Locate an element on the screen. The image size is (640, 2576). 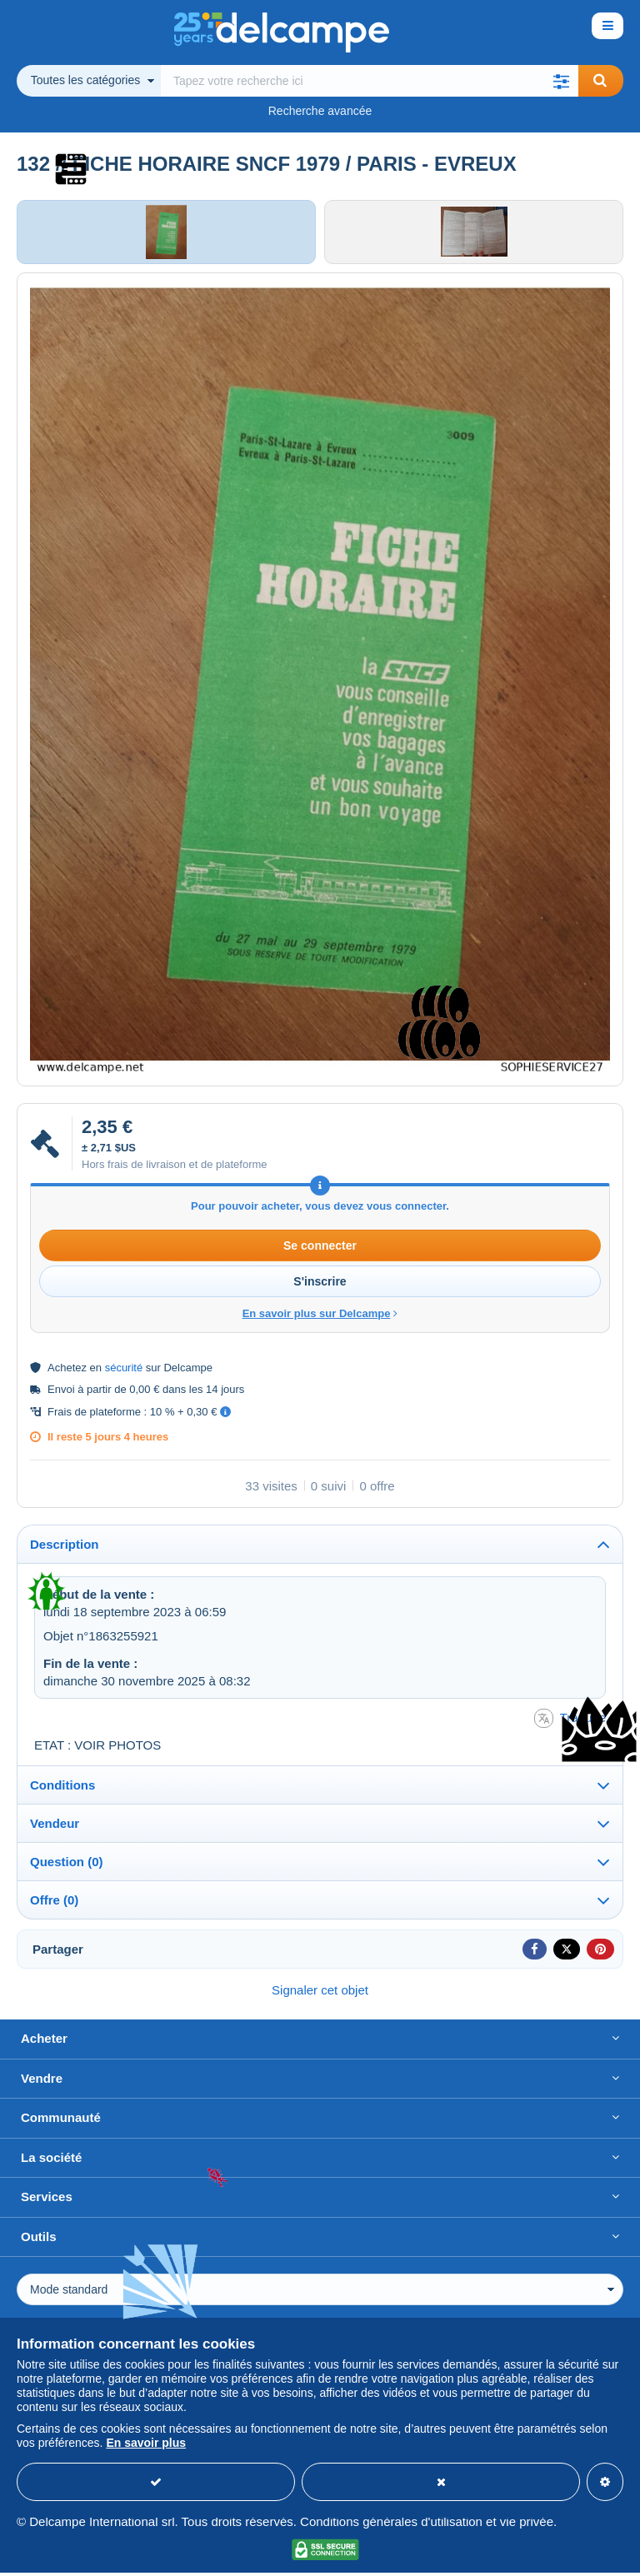
access wine cellar or barrel storage inventory is located at coordinates (439, 1022).